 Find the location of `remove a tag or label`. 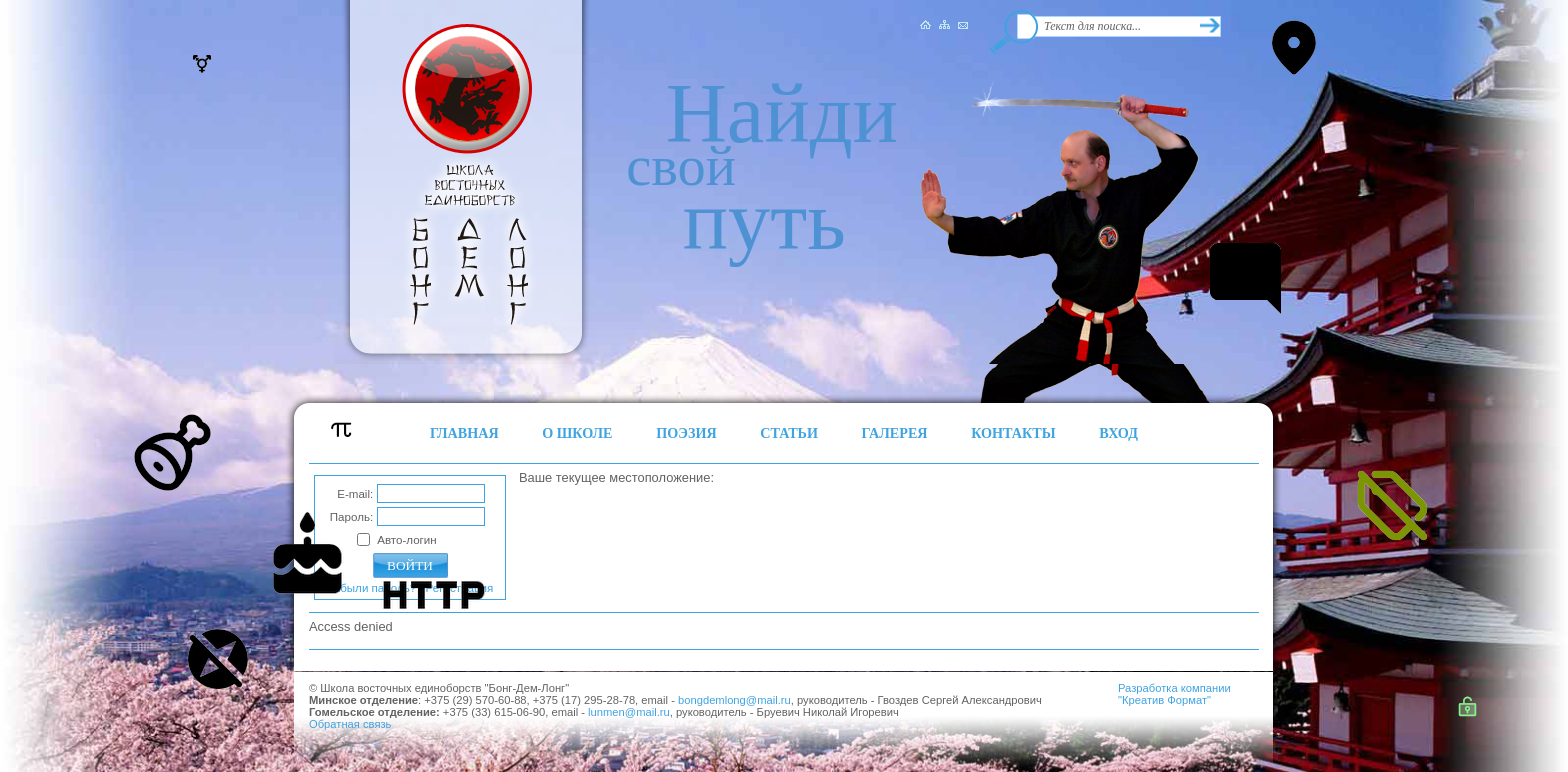

remove a tag or label is located at coordinates (1392, 505).